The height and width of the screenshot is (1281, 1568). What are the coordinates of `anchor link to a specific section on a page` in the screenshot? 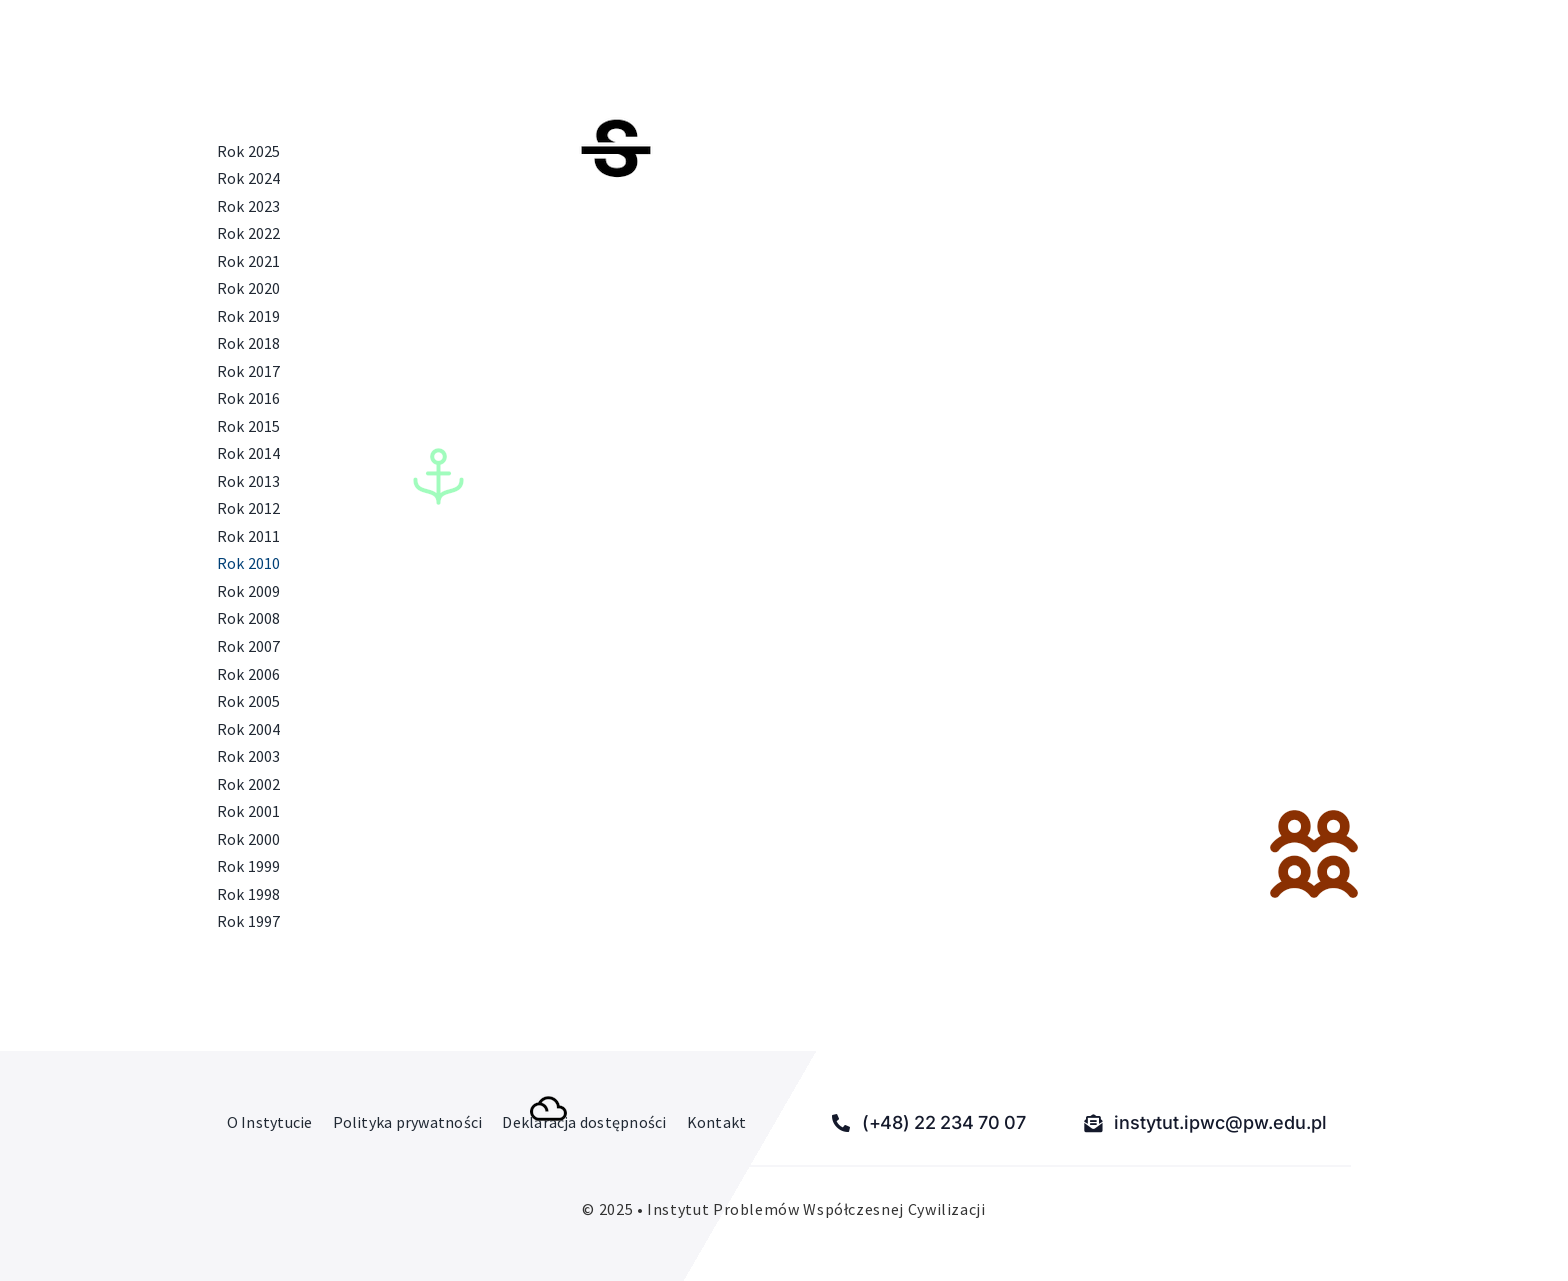 It's located at (438, 475).